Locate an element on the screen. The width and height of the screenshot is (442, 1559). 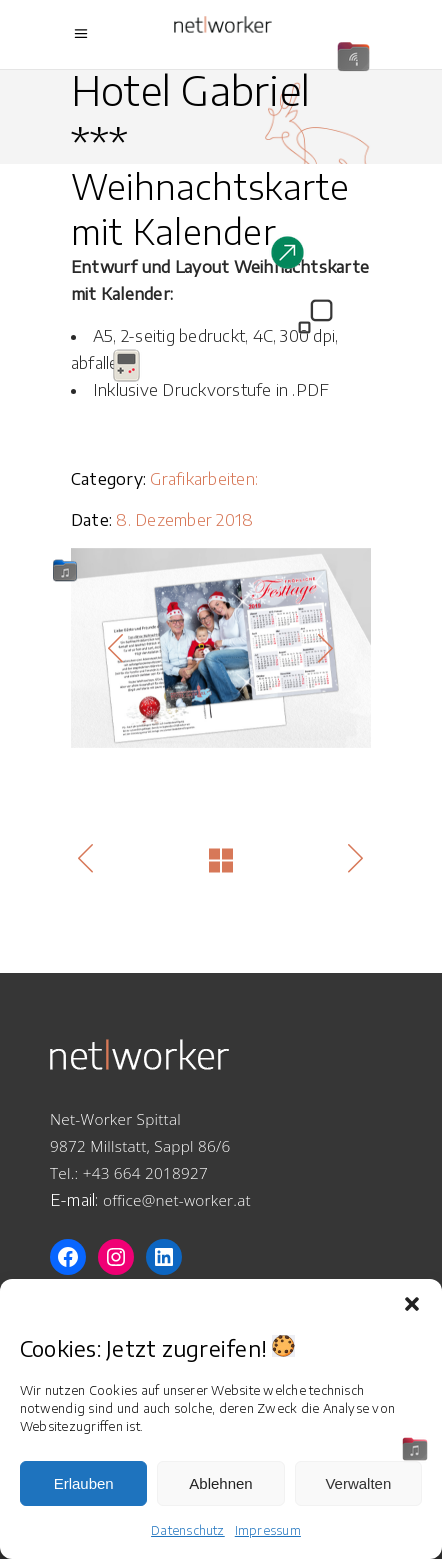
indicates a symbolic link or shortcut to another file is located at coordinates (287, 252).